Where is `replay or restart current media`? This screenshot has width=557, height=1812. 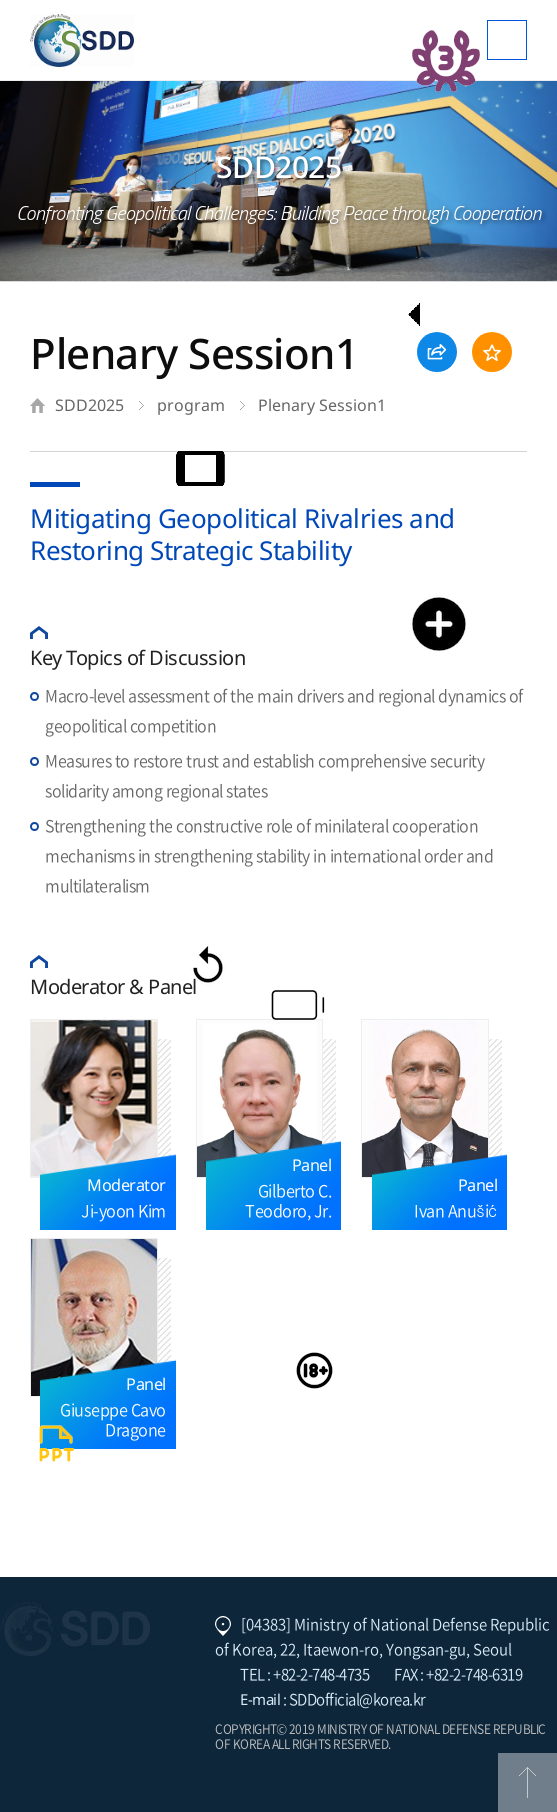
replay or restart current media is located at coordinates (208, 966).